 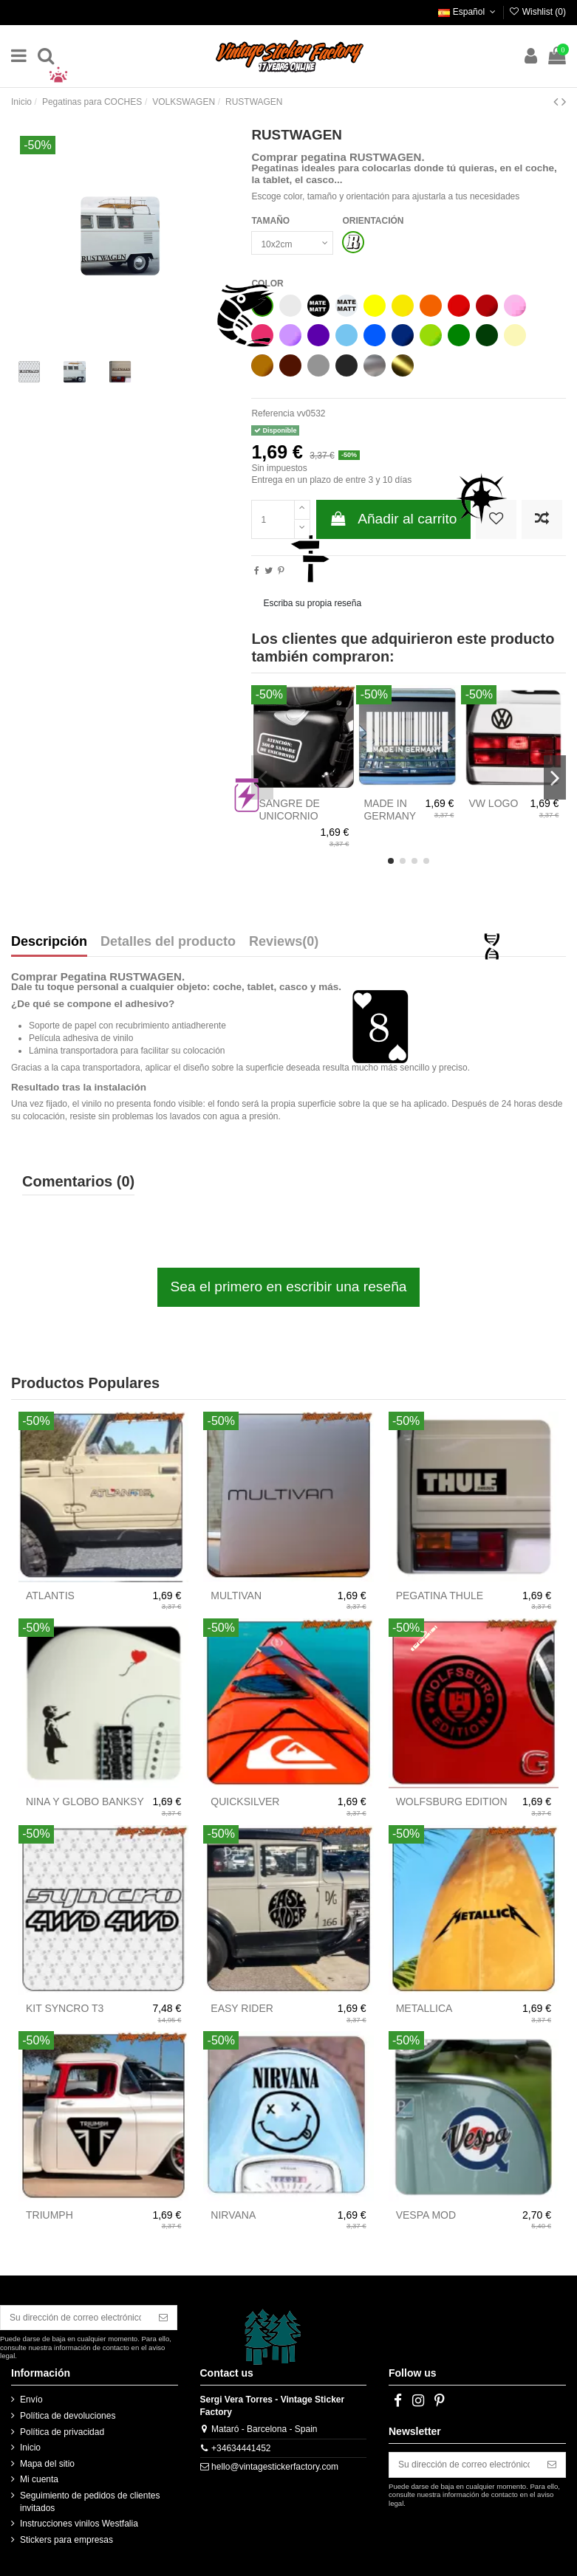 What do you see at coordinates (424, 1638) in the screenshot?
I see `select bassoon instrument` at bounding box center [424, 1638].